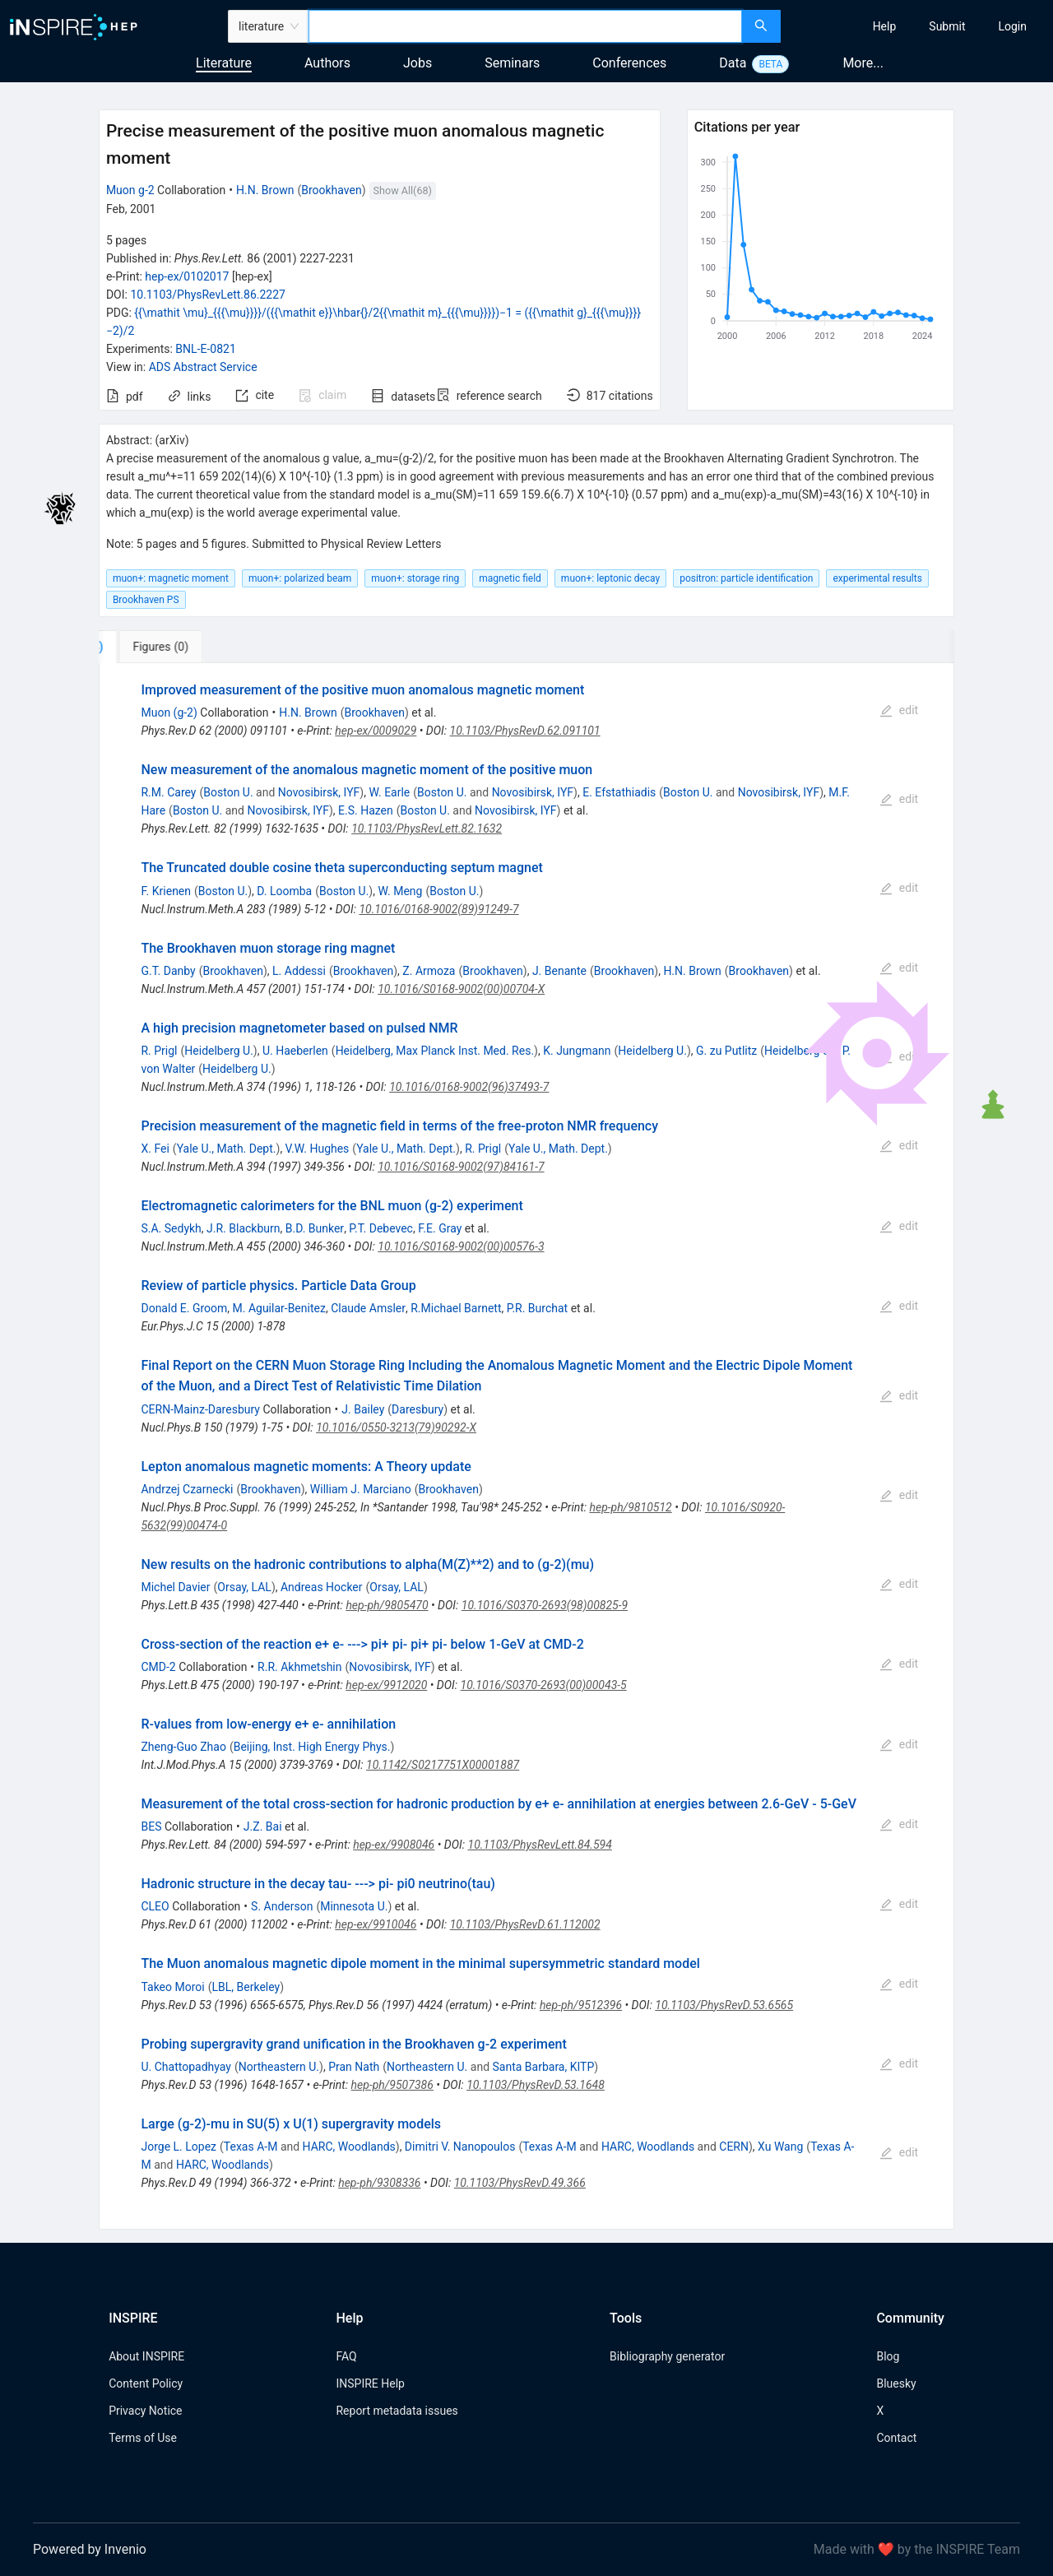 The image size is (1053, 2576). What do you see at coordinates (993, 1104) in the screenshot?
I see `select the abbot piece in a board game` at bounding box center [993, 1104].